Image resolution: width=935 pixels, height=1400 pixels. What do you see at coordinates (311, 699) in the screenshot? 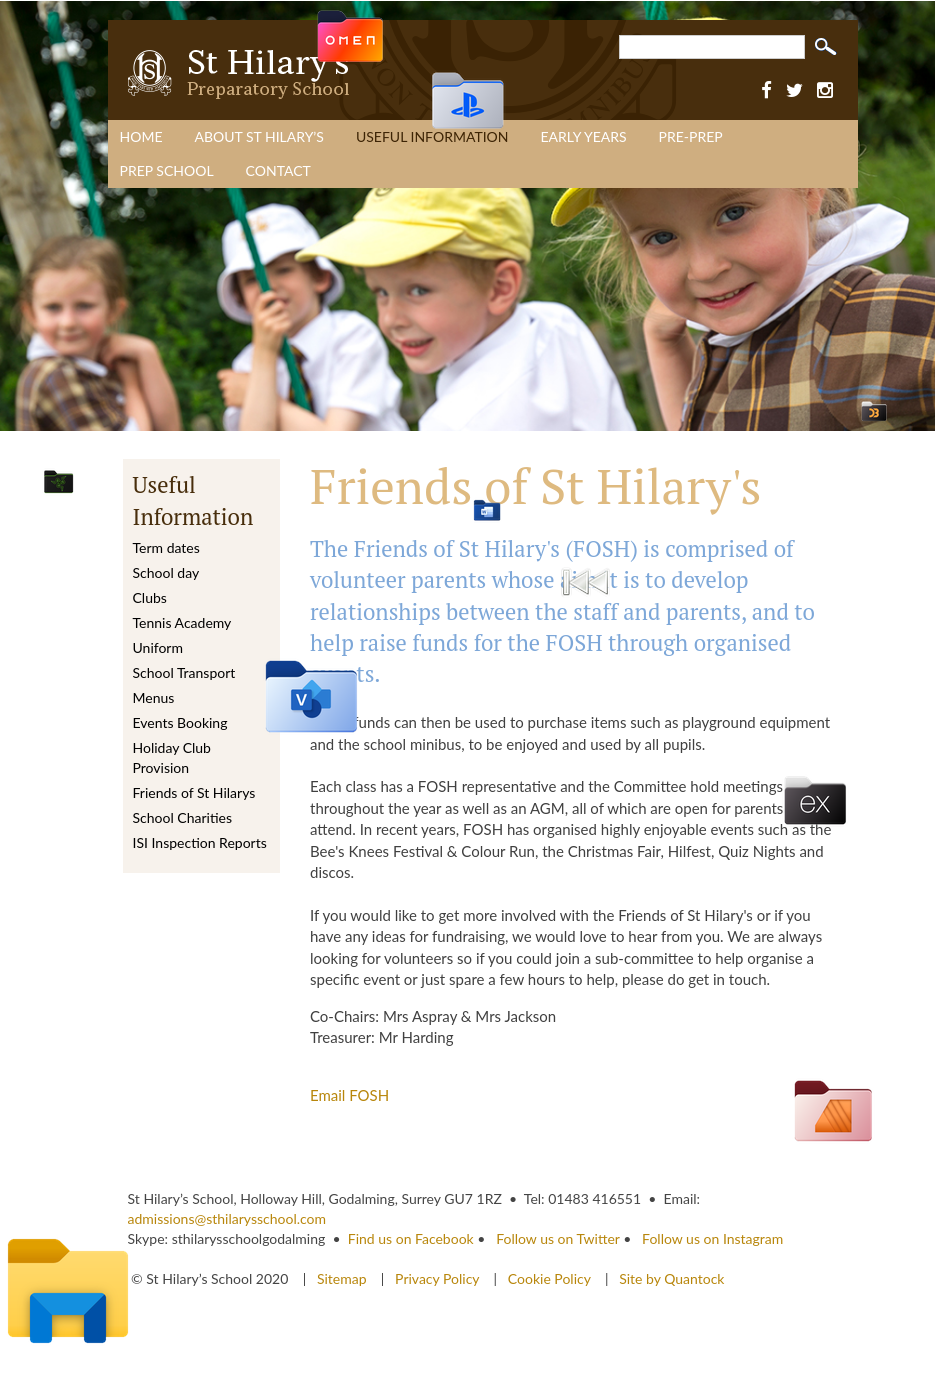
I see `open folder containing microsoft visio files` at bounding box center [311, 699].